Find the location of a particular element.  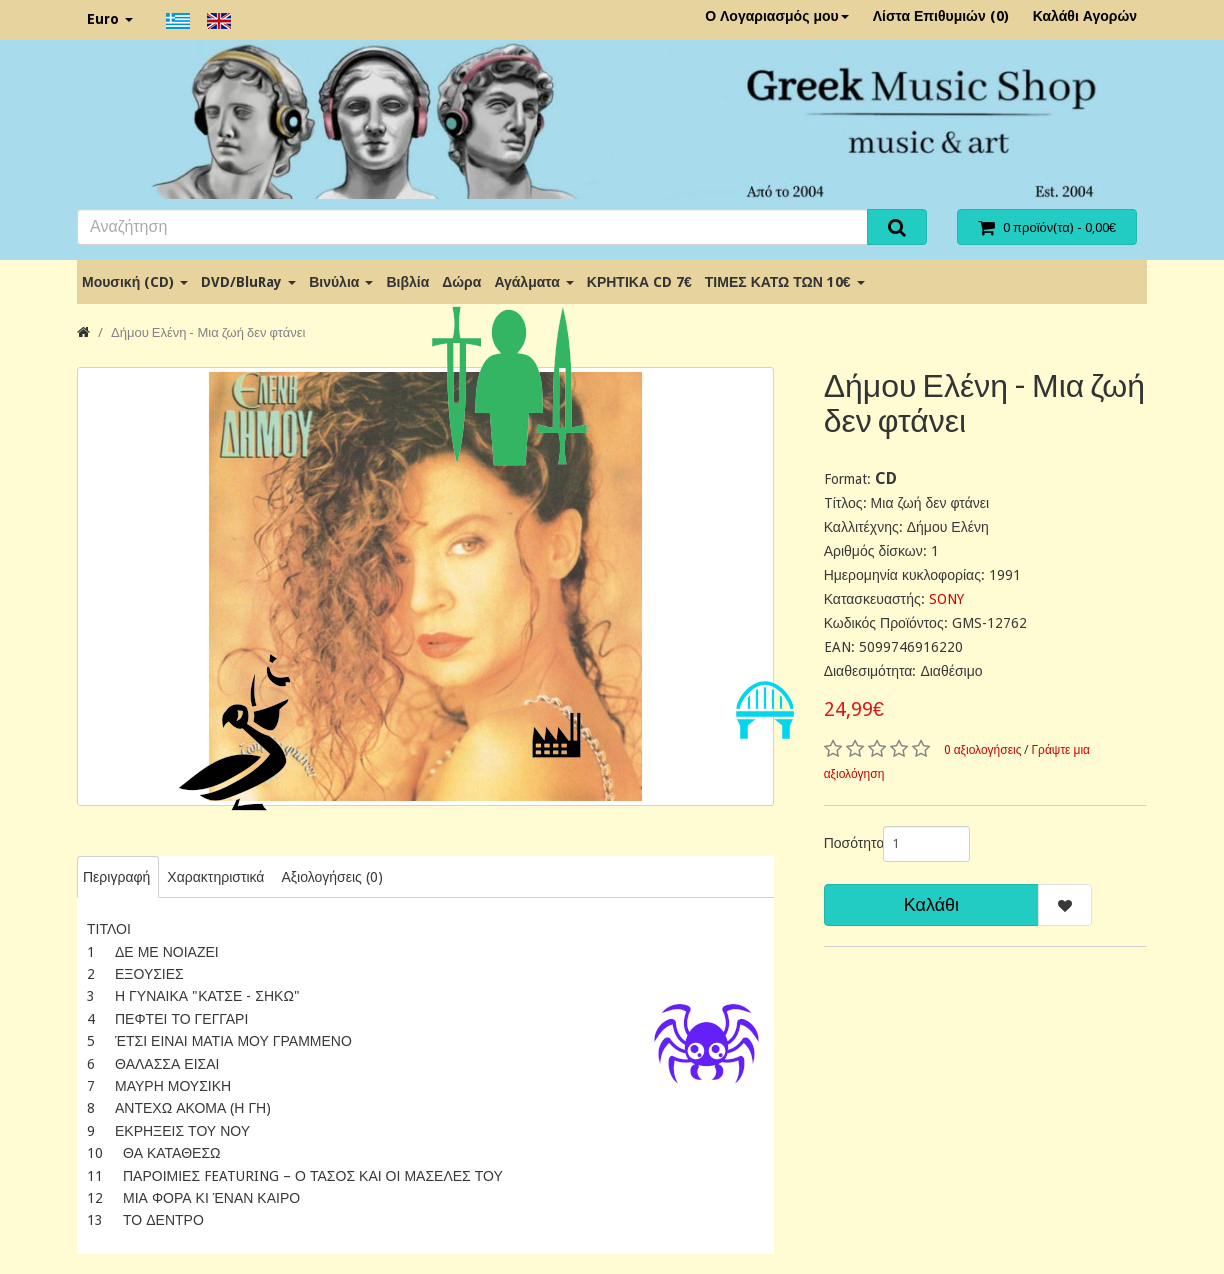

navigate to bridges or infrastructure on a map is located at coordinates (765, 710).